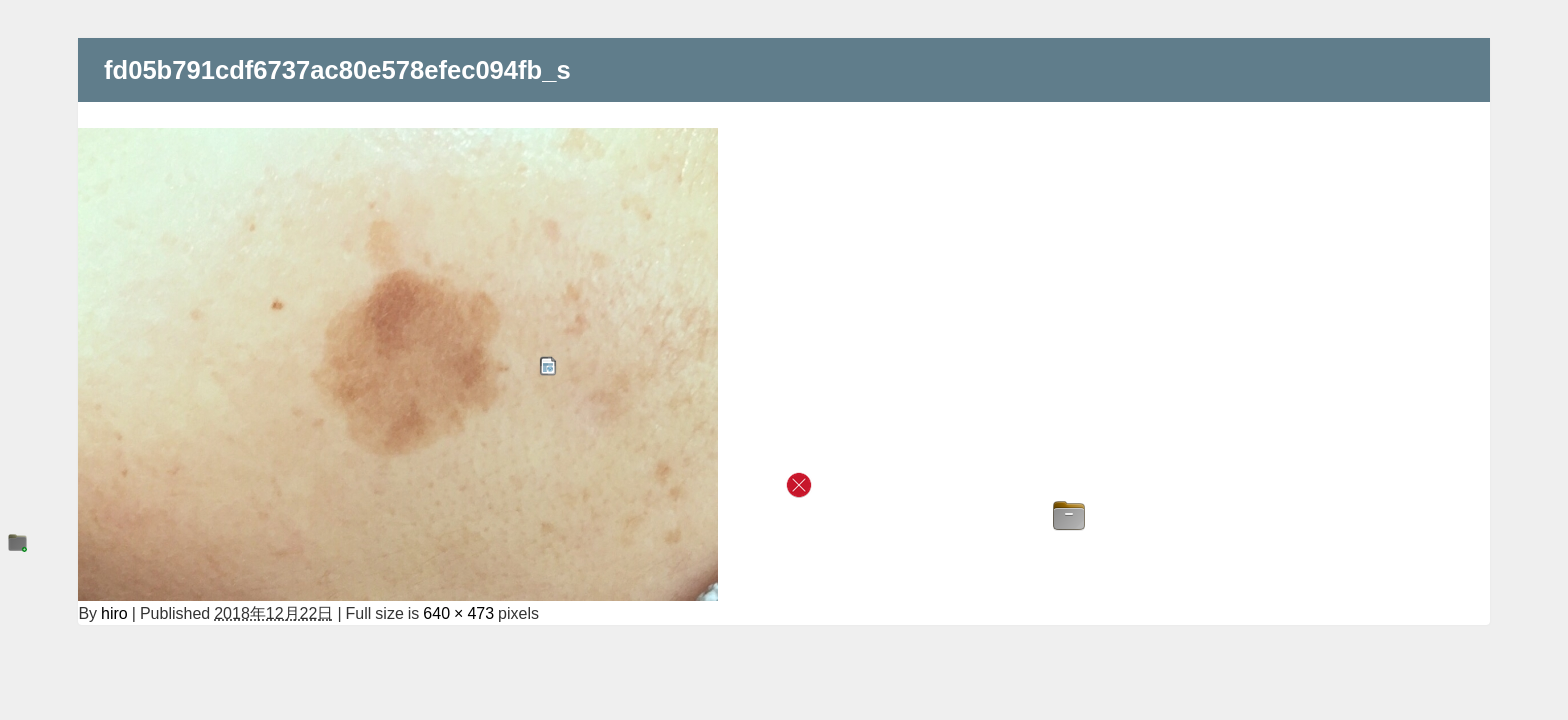  I want to click on indicates an Insync synchronization error, so click(799, 485).